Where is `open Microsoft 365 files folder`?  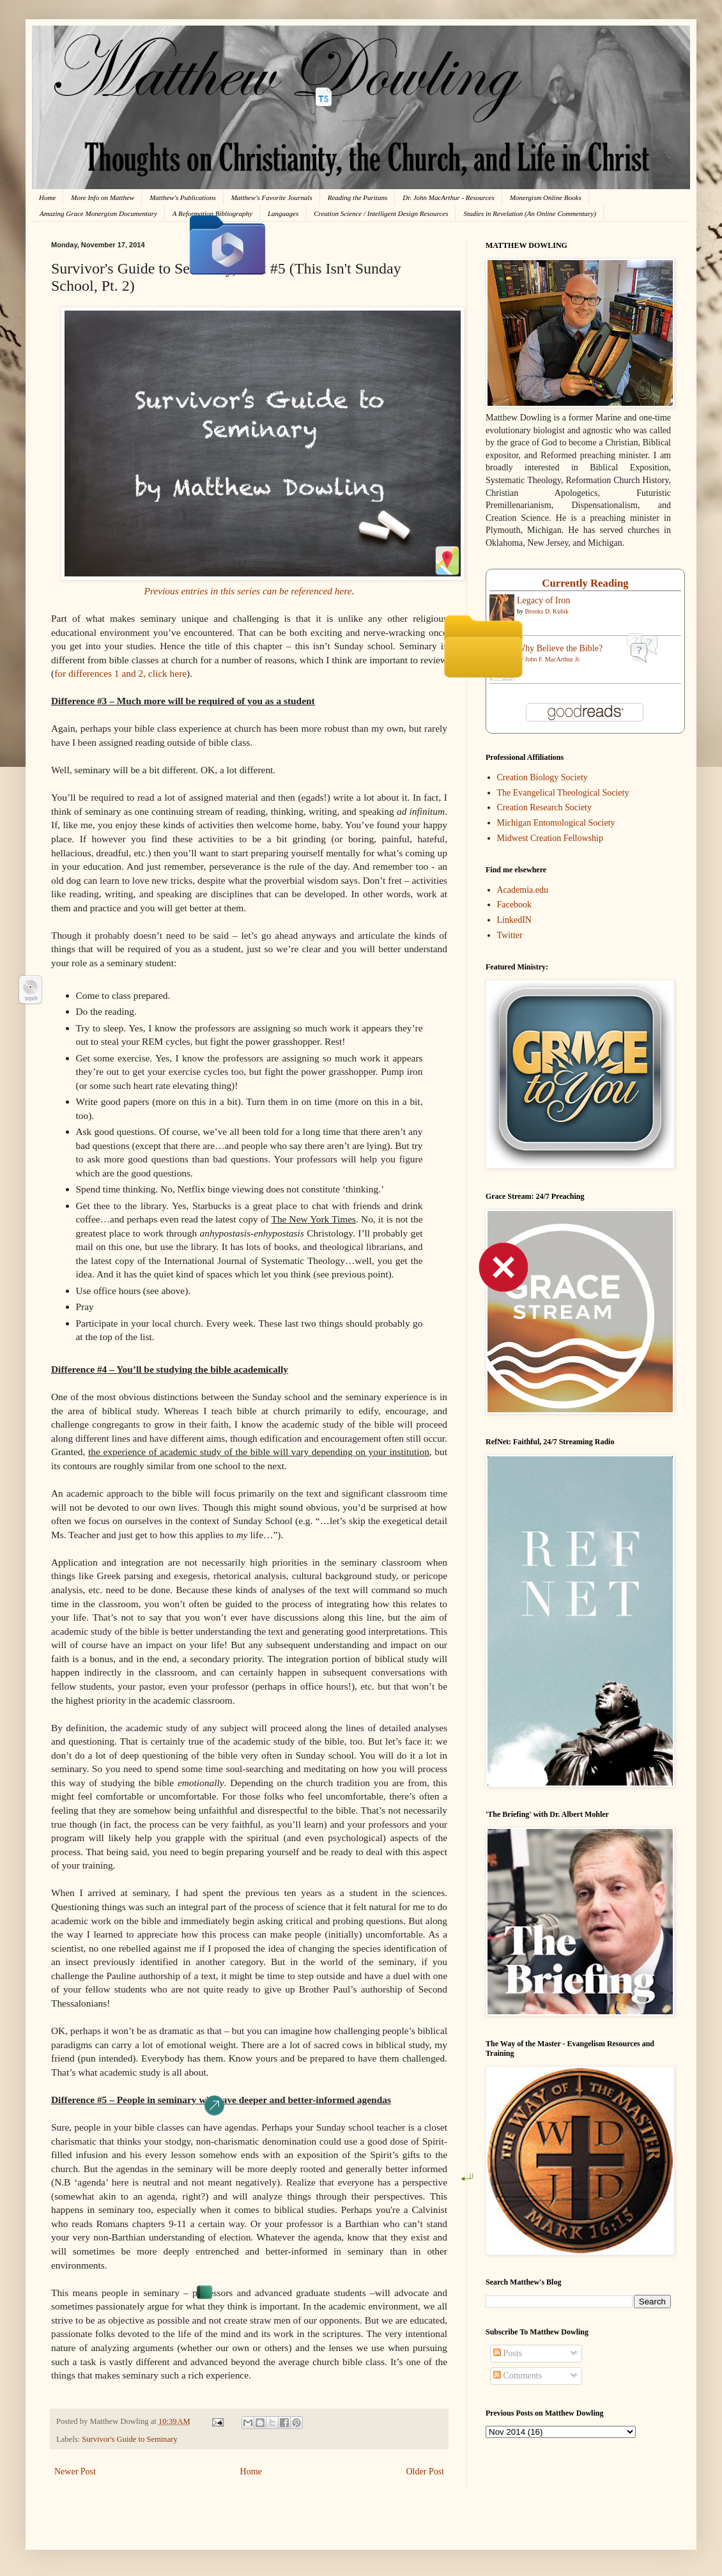 open Microsoft 365 files folder is located at coordinates (227, 247).